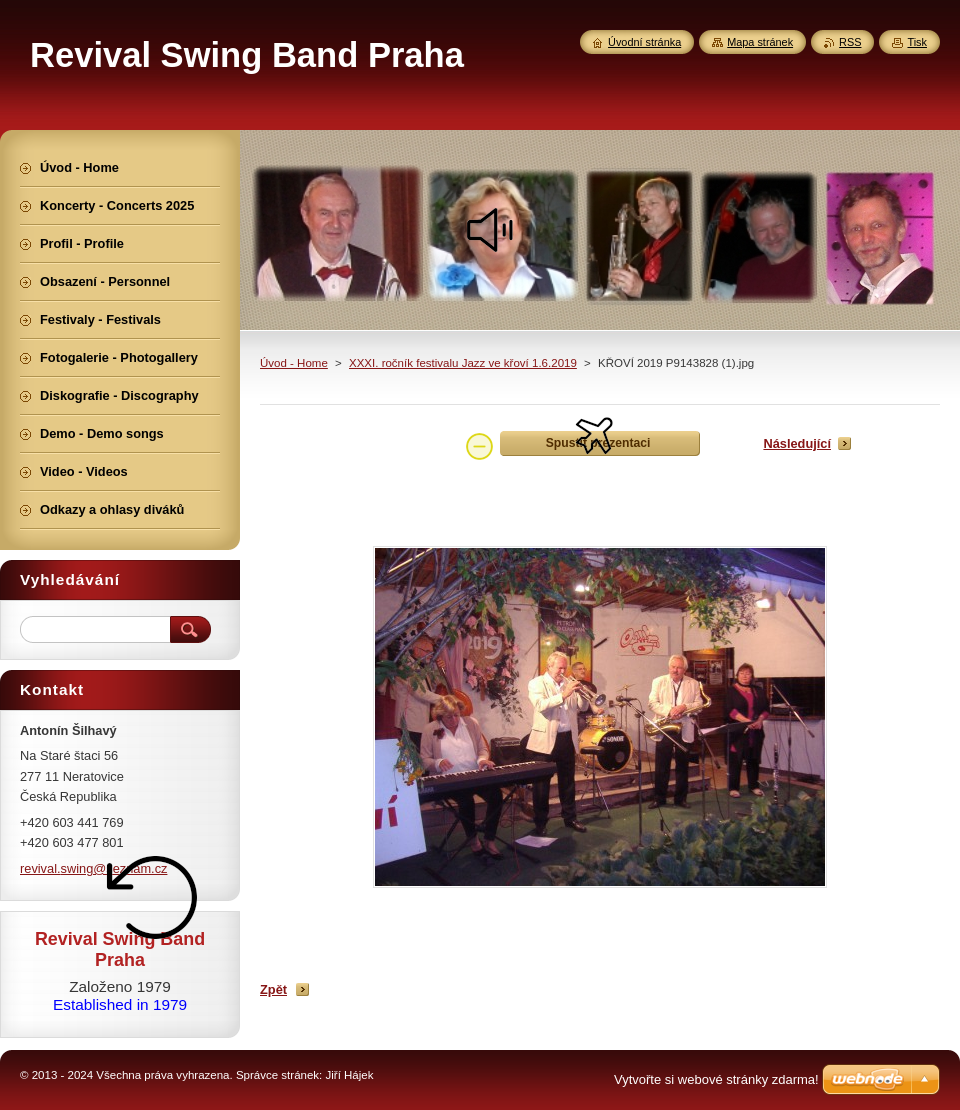 This screenshot has width=960, height=1110. Describe the element at coordinates (479, 446) in the screenshot. I see `remove an item from a list` at that location.